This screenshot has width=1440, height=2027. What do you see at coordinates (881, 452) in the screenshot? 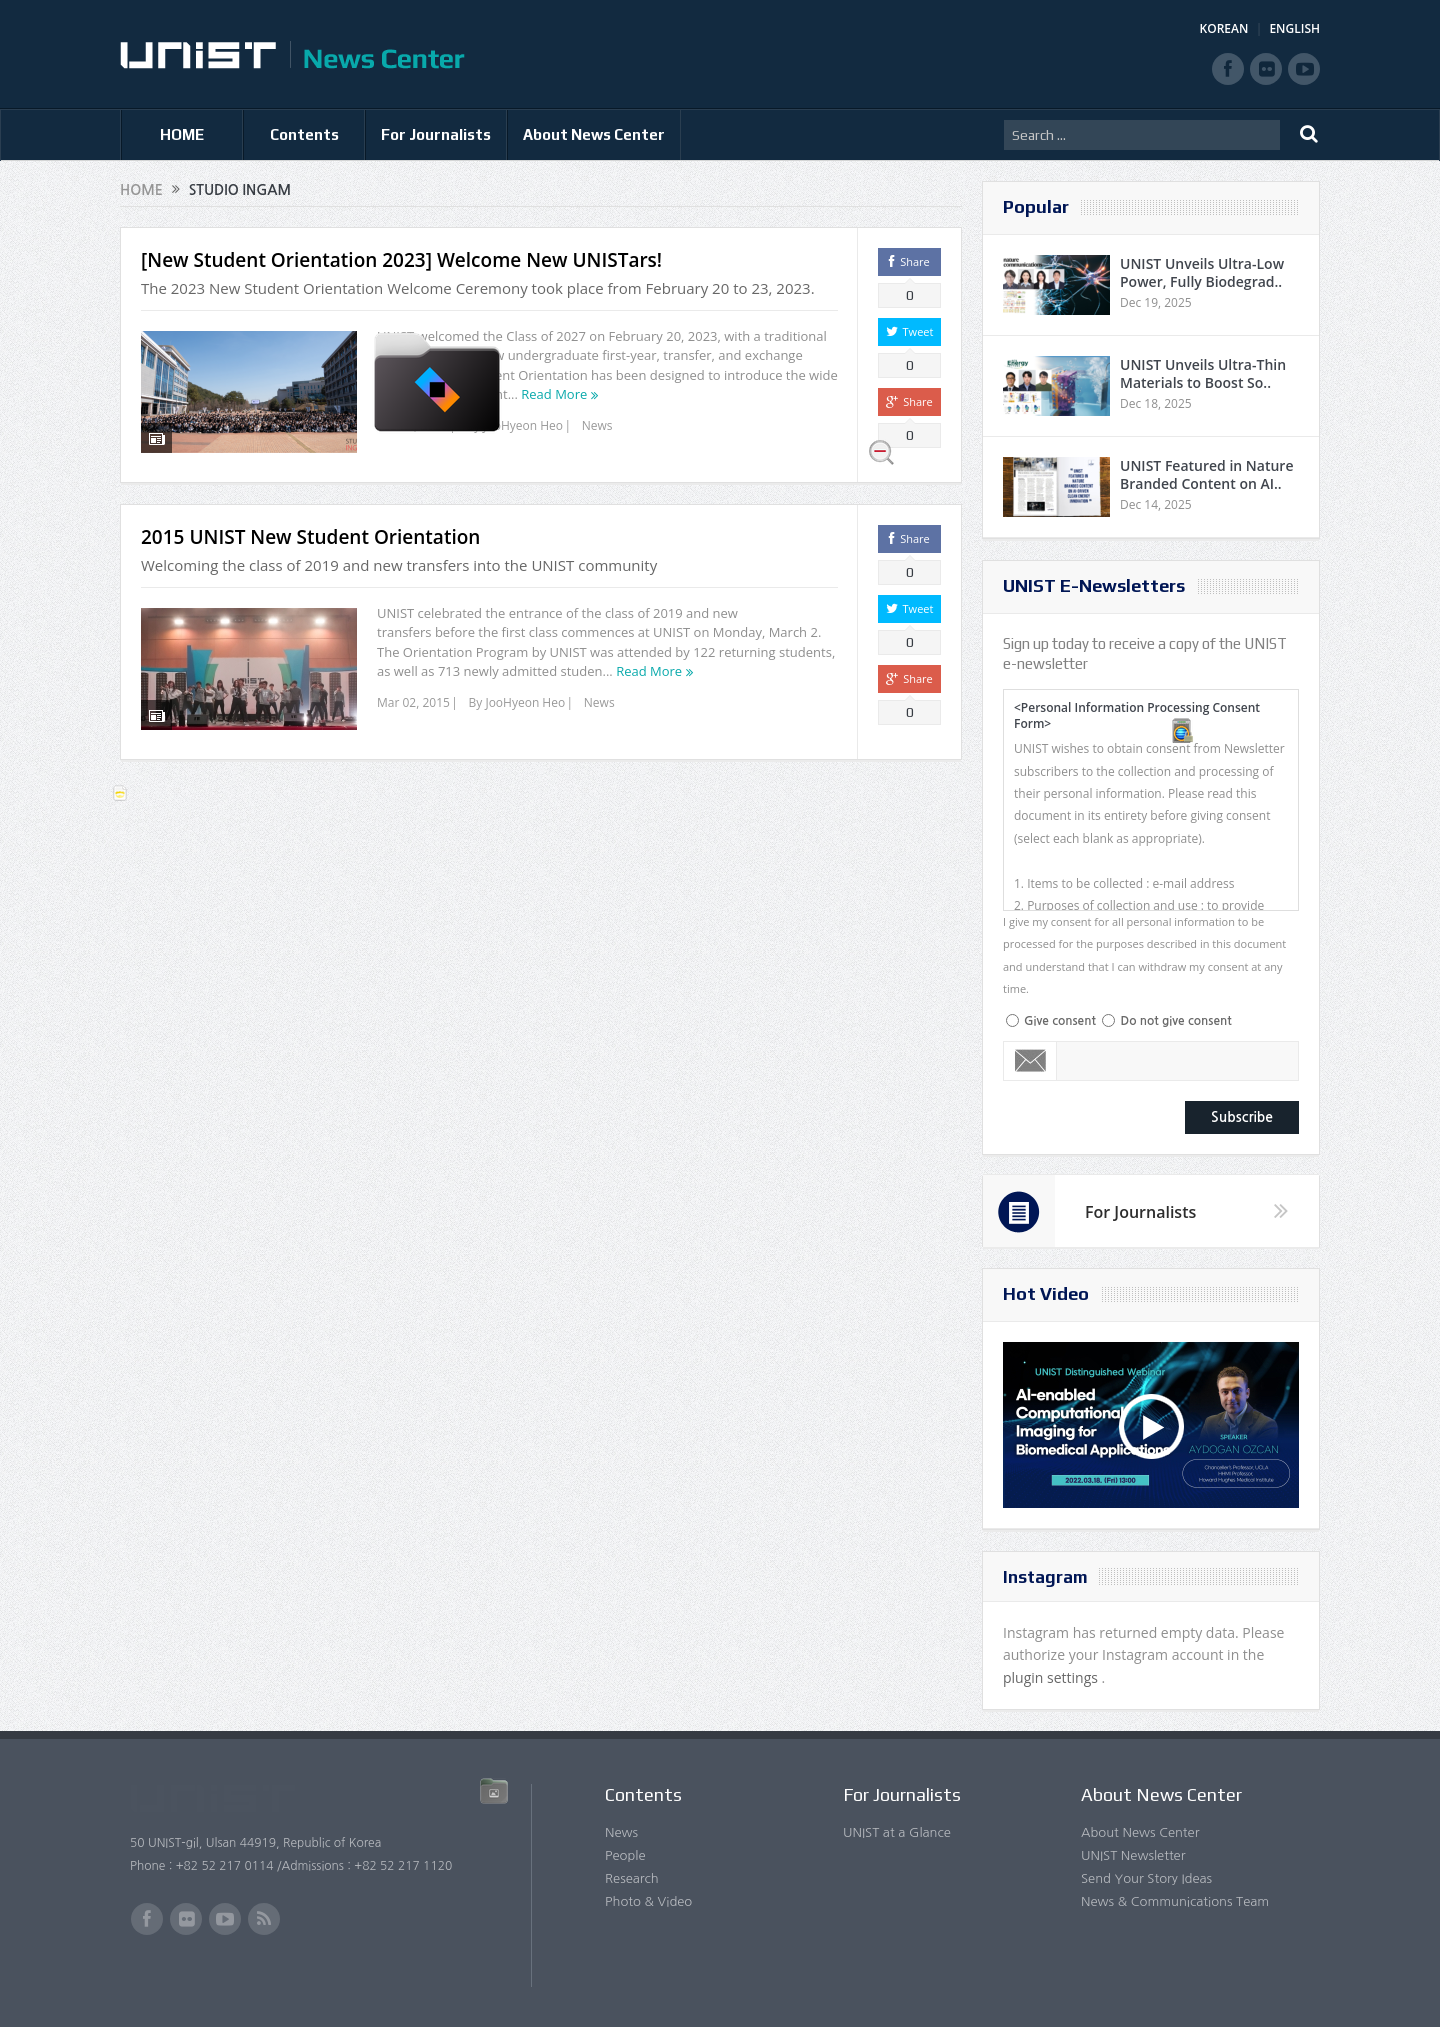
I see `zoom out of the current view` at bounding box center [881, 452].